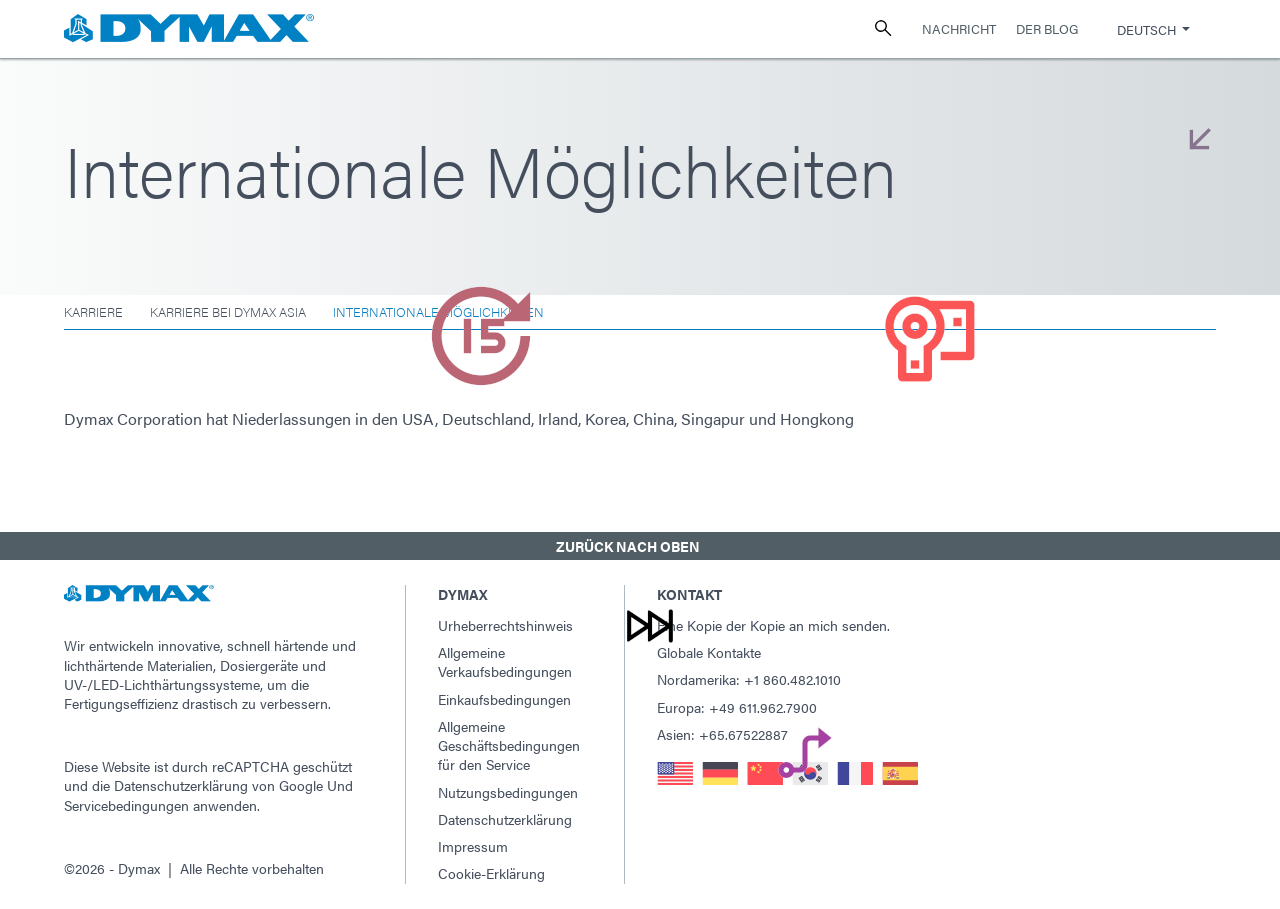 The image size is (1280, 909). Describe the element at coordinates (932, 339) in the screenshot. I see `DV camcorder or digital video camera` at that location.